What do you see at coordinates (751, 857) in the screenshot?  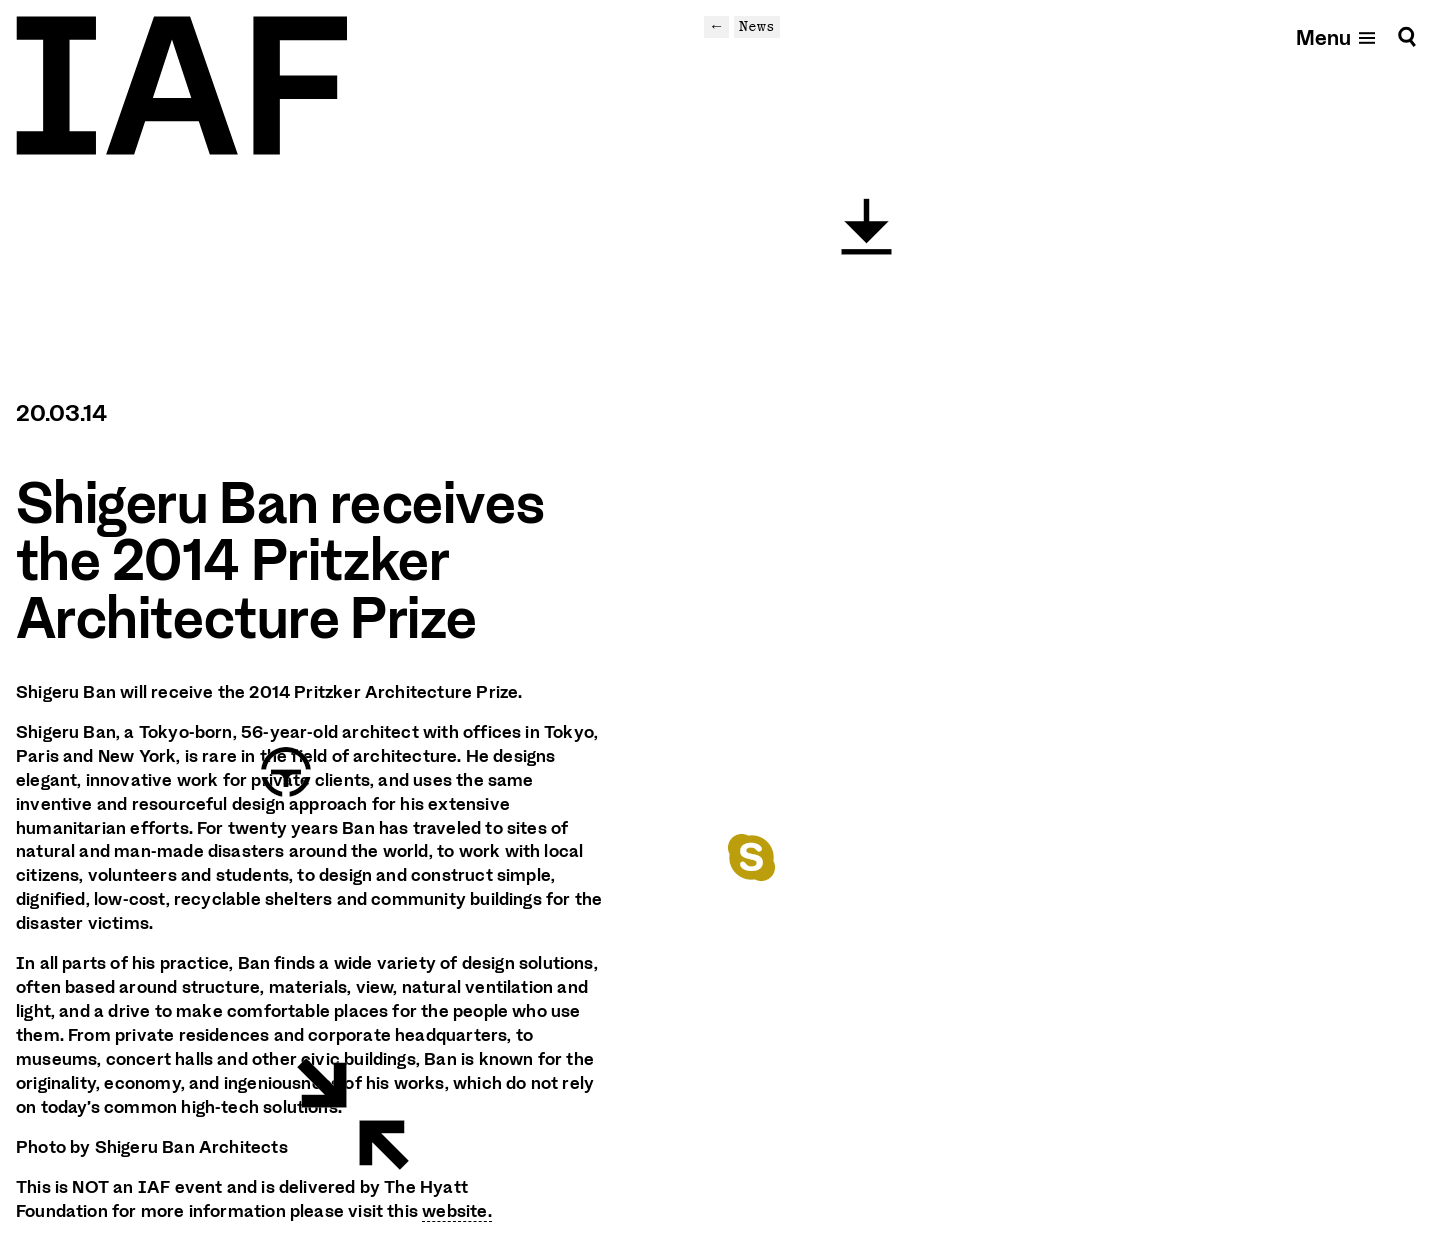 I see `open skype app` at bounding box center [751, 857].